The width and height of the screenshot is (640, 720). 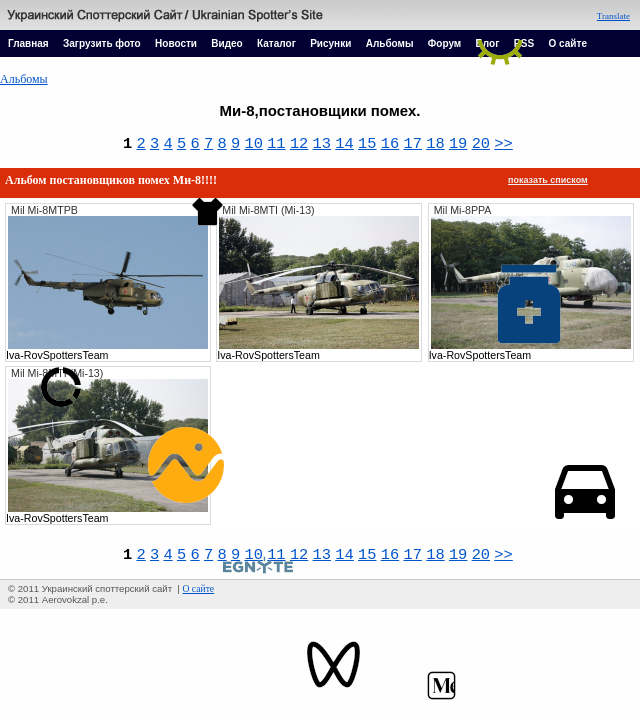 I want to click on cesium platform logo, so click(x=186, y=465).